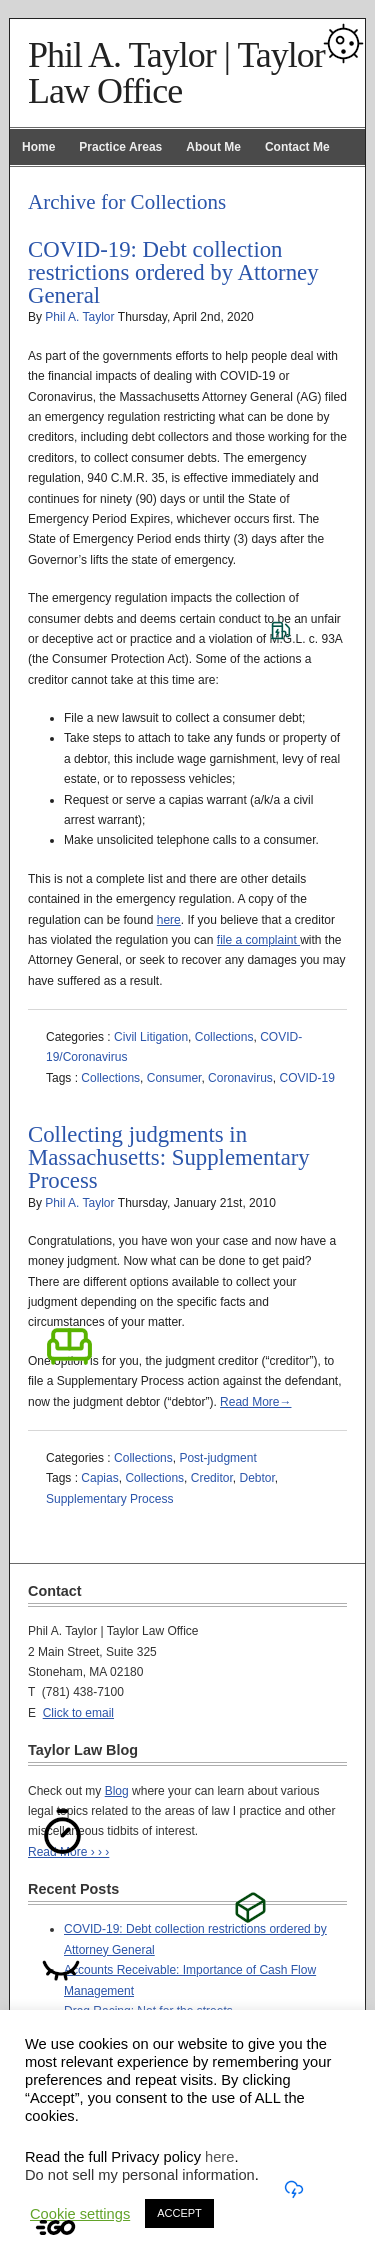 The image size is (375, 2258). Describe the element at coordinates (69, 1346) in the screenshot. I see `browse furniture or home decor items` at that location.